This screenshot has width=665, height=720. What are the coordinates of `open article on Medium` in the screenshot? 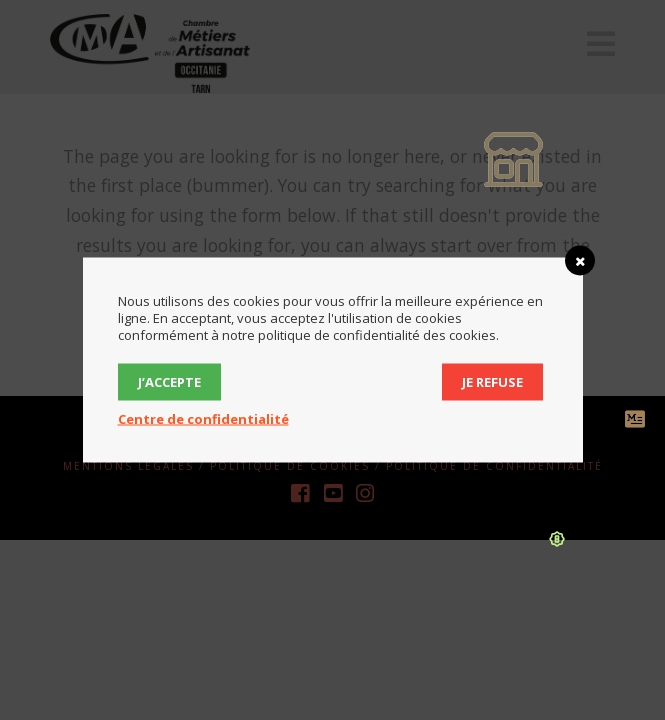 It's located at (635, 419).